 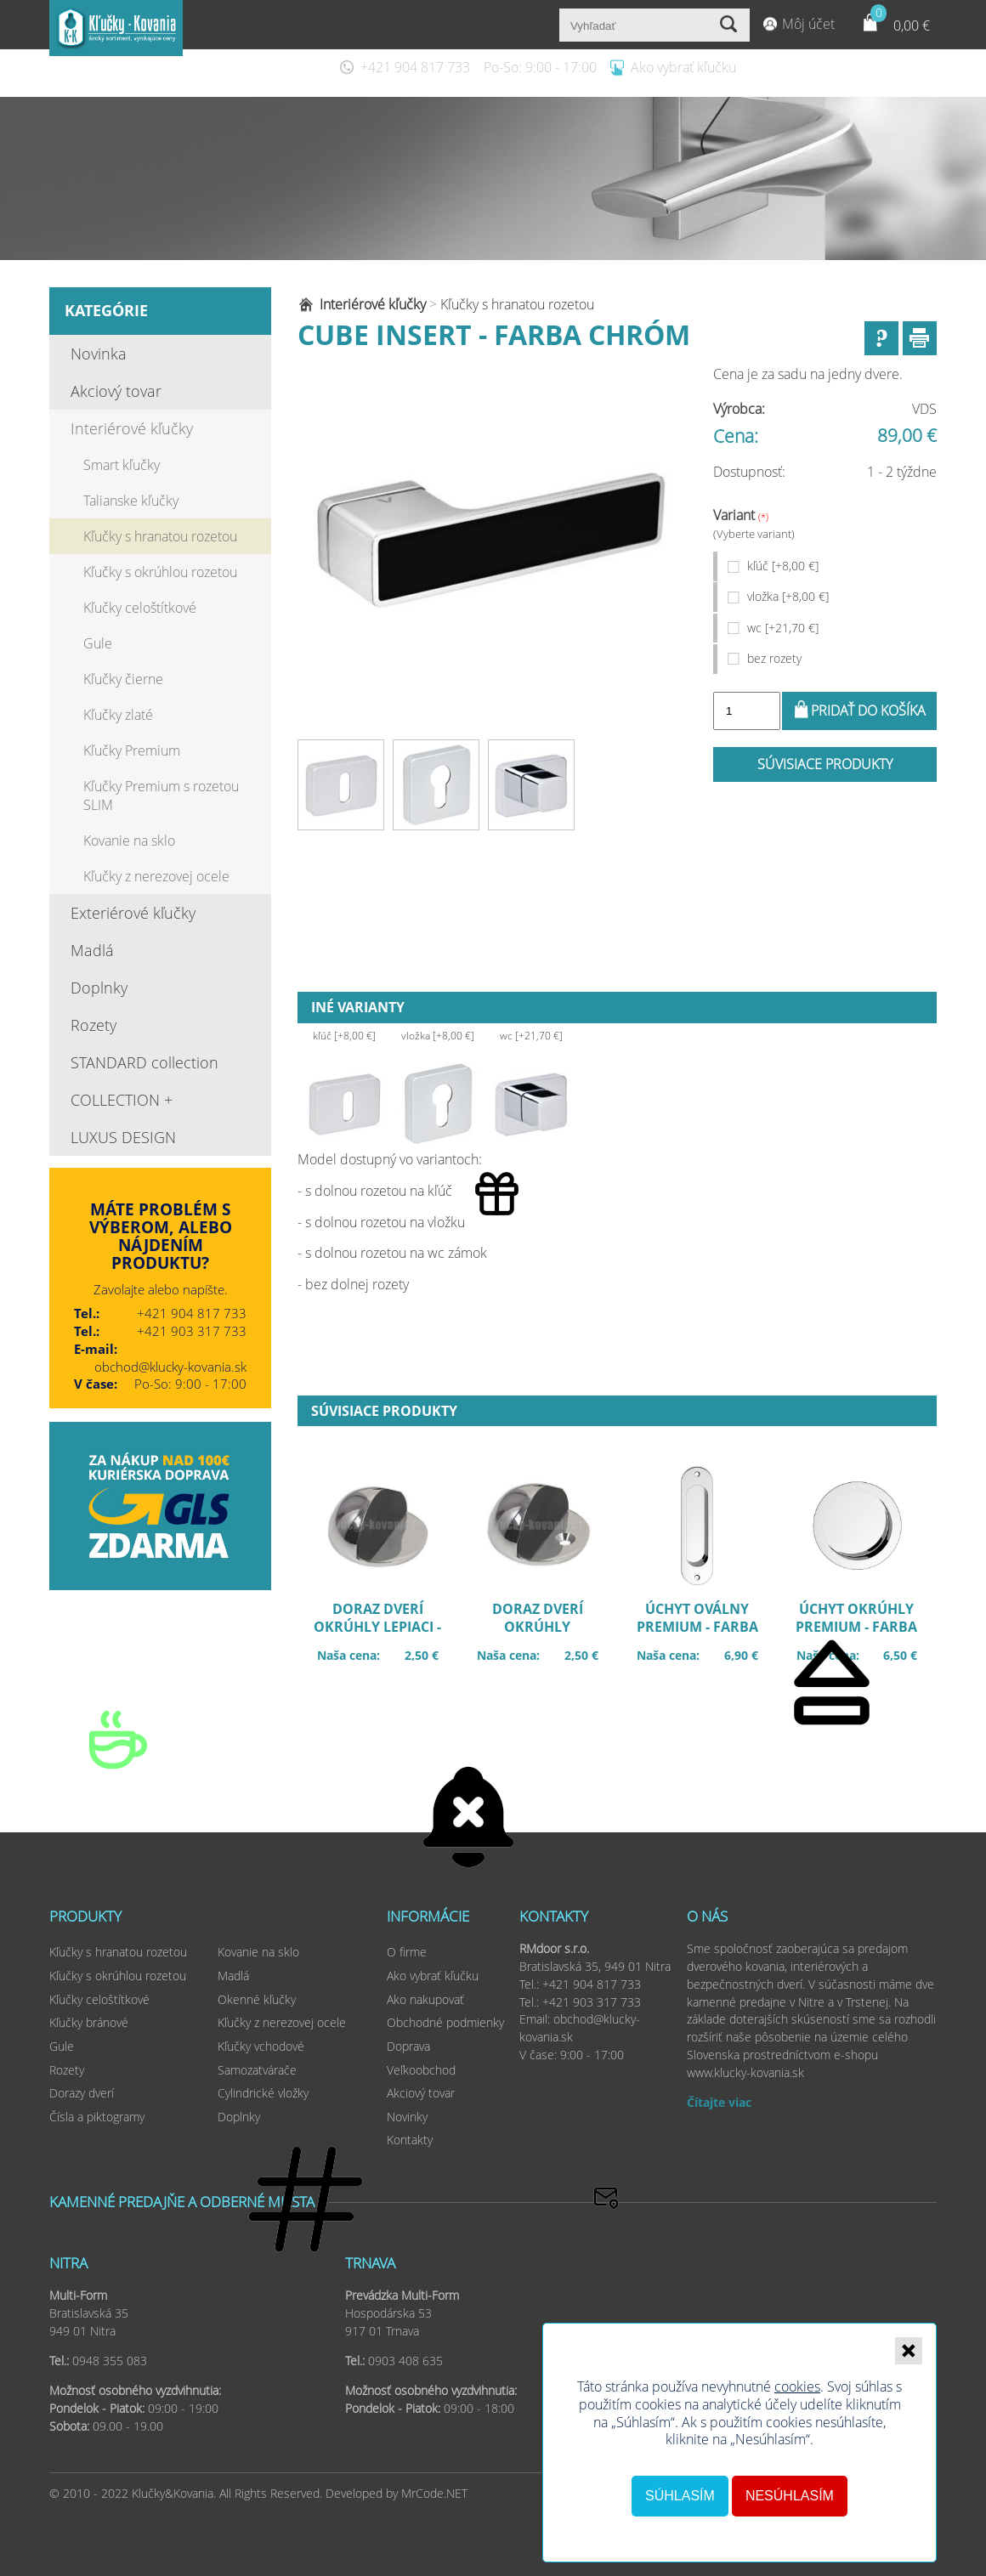 I want to click on view or add hashtags, so click(x=305, y=2199).